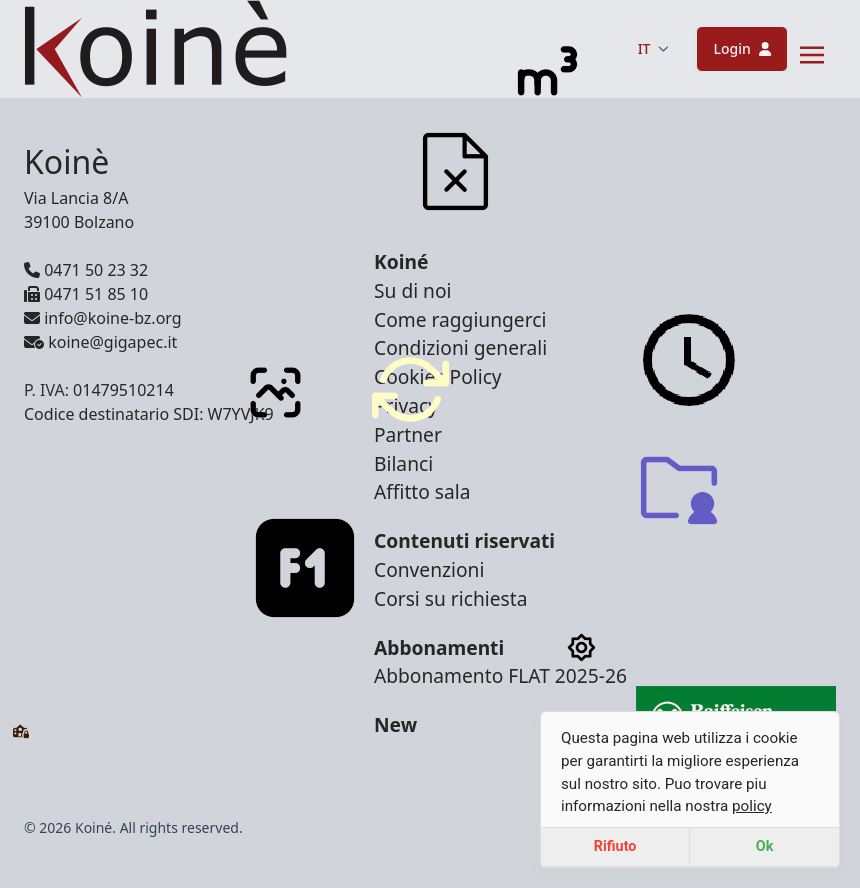 The width and height of the screenshot is (860, 888). Describe the element at coordinates (21, 731) in the screenshot. I see `indicates a locked or secured school facility` at that location.